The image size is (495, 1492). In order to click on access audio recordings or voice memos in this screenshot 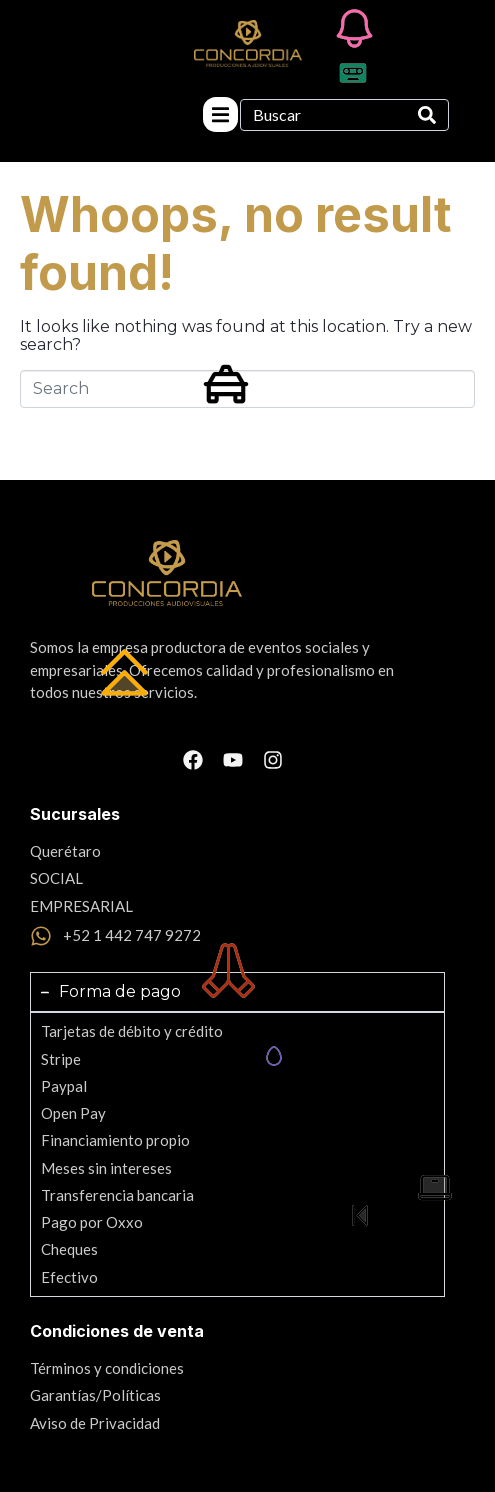, I will do `click(353, 73)`.